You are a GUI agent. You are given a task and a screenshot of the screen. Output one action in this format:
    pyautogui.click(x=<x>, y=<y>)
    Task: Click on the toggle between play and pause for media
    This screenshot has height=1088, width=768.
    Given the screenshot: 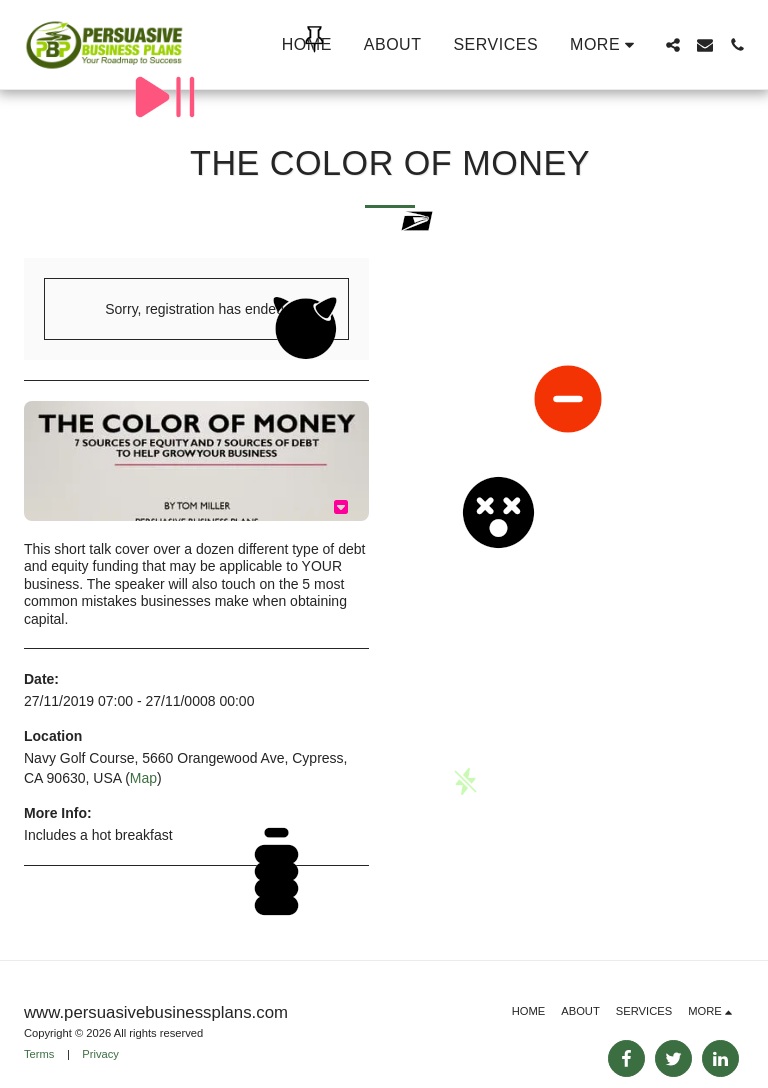 What is the action you would take?
    pyautogui.click(x=165, y=97)
    